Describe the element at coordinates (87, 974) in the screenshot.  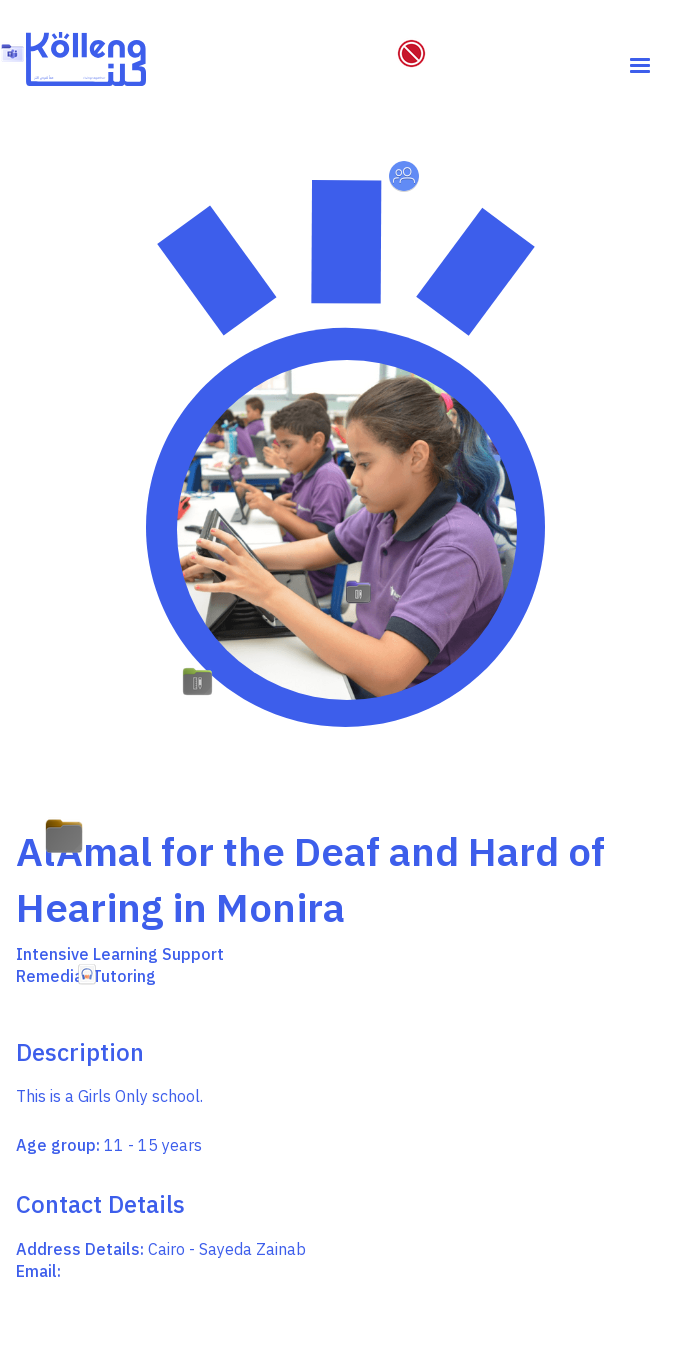
I see `audacity audio project file` at that location.